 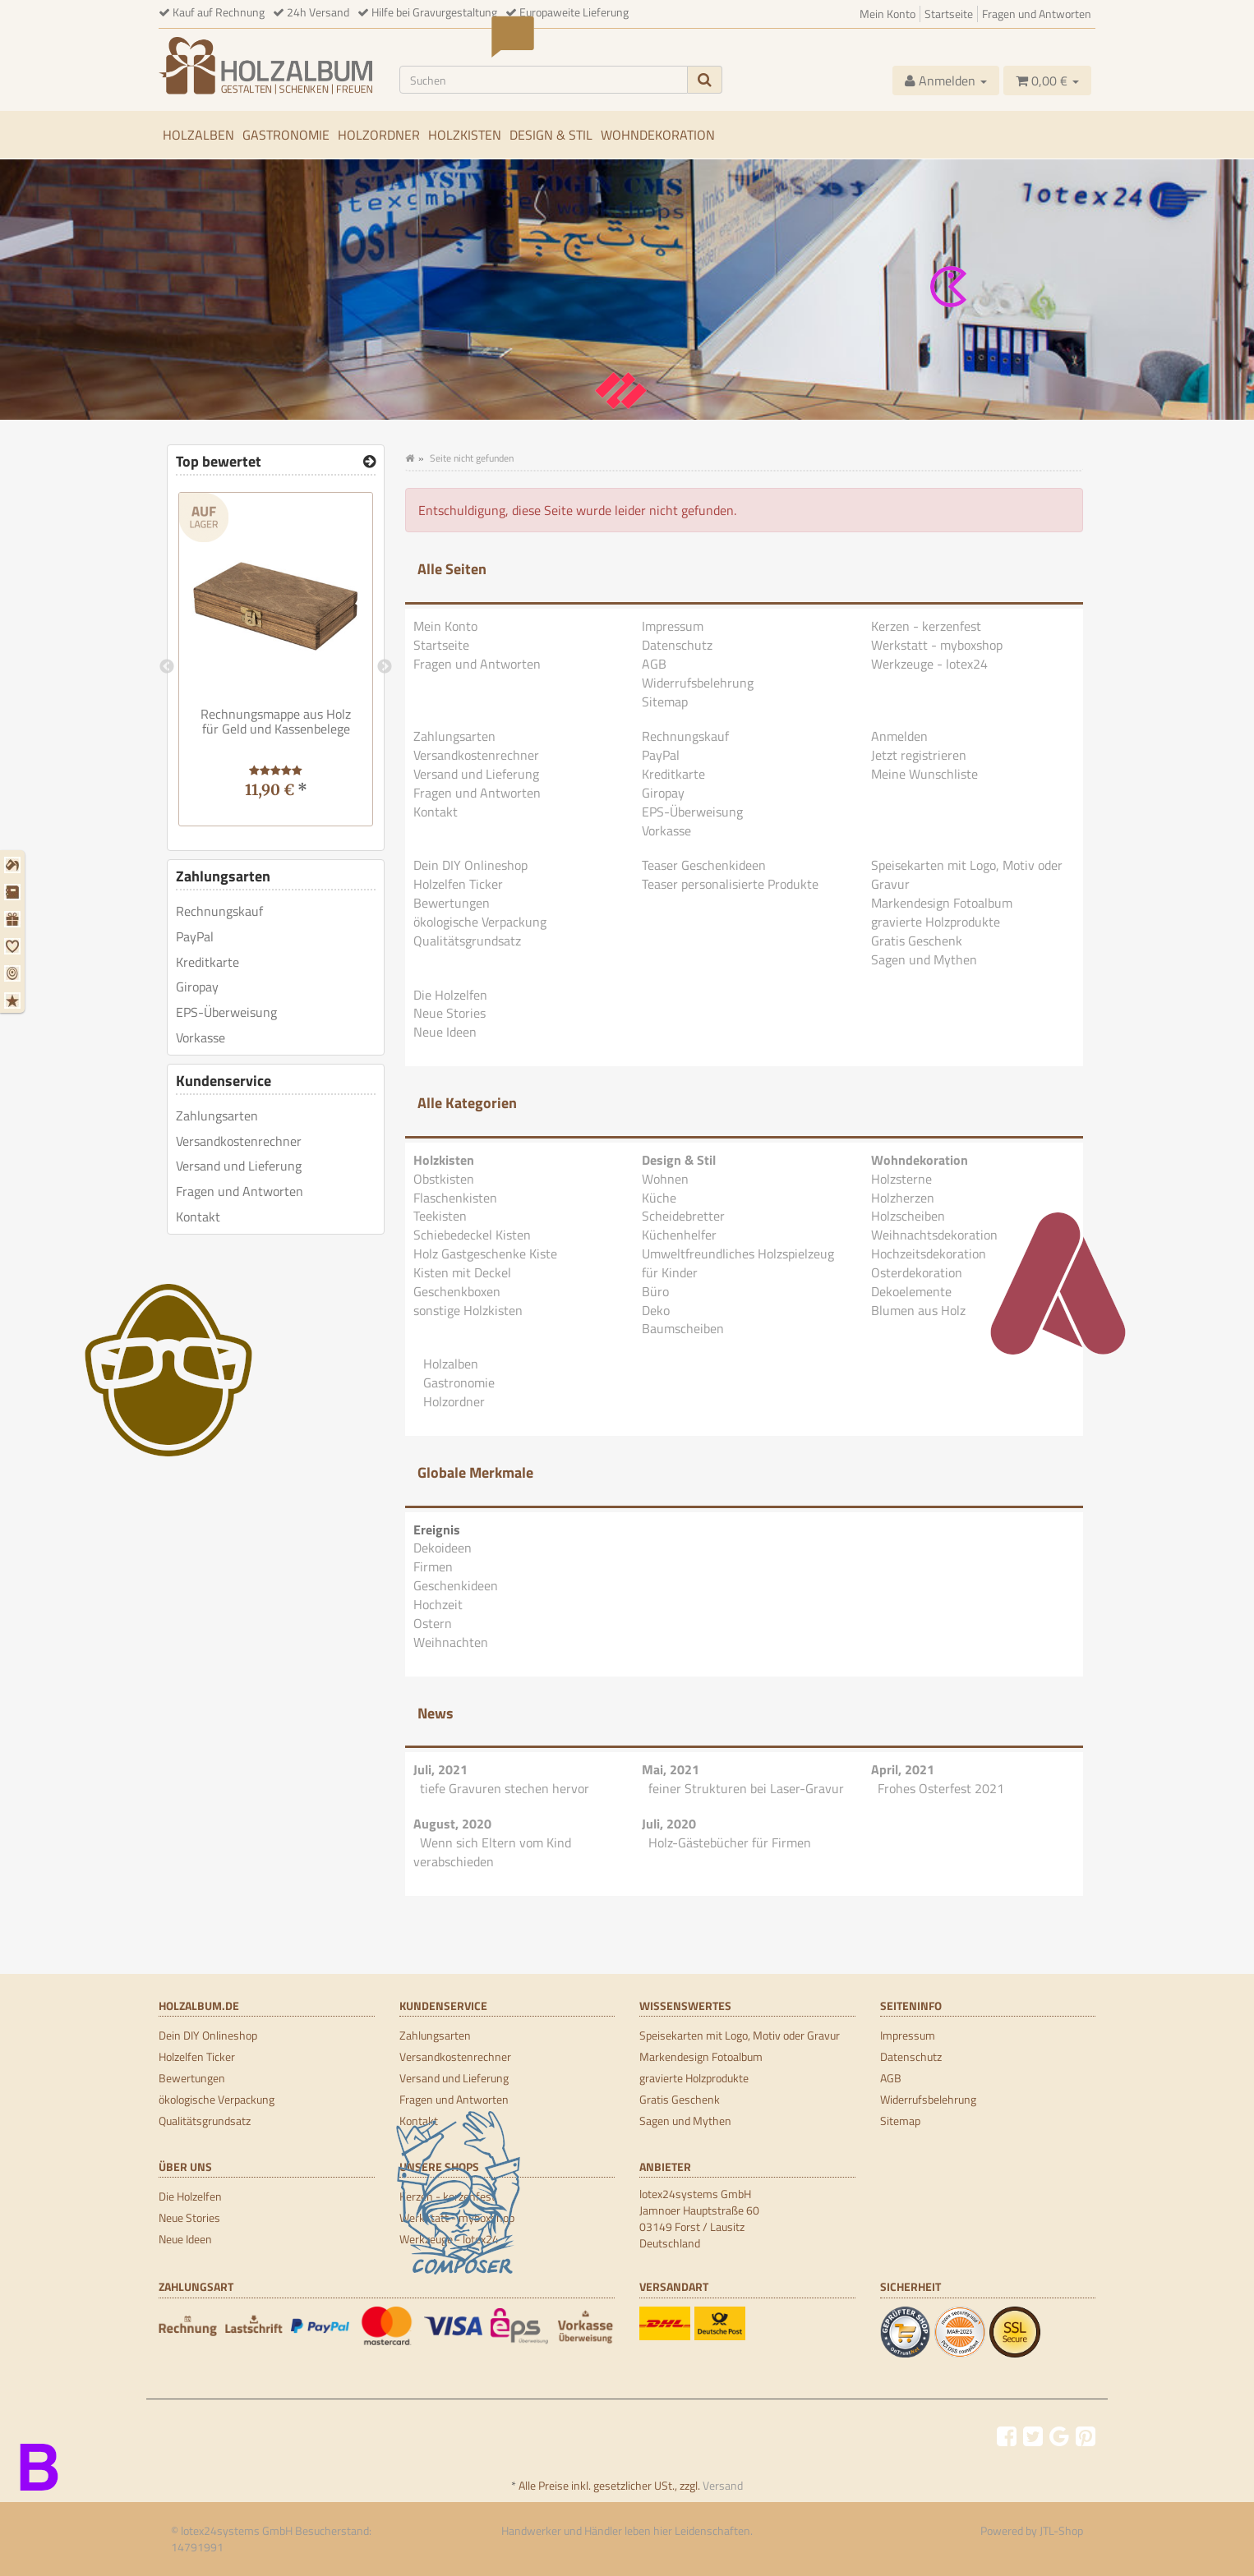 I want to click on egghead.io logo - access web development tutorials and courses, so click(x=168, y=1370).